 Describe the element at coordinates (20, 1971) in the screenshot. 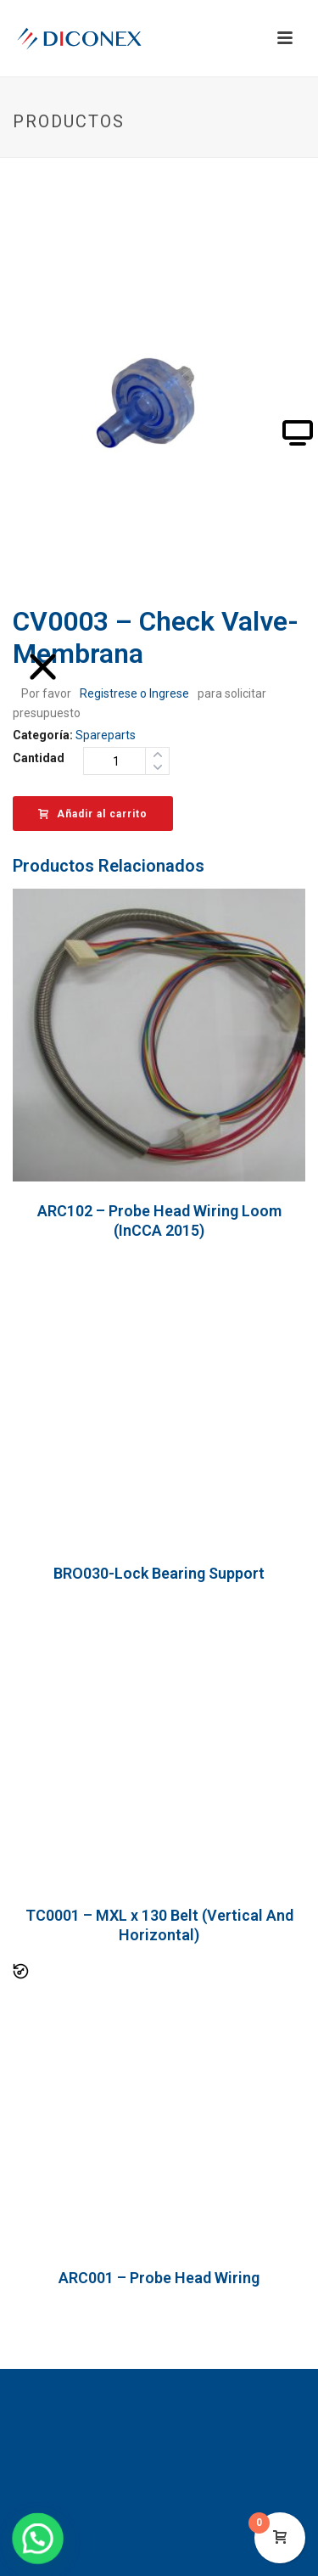

I see `rotate or reset encryption key` at that location.